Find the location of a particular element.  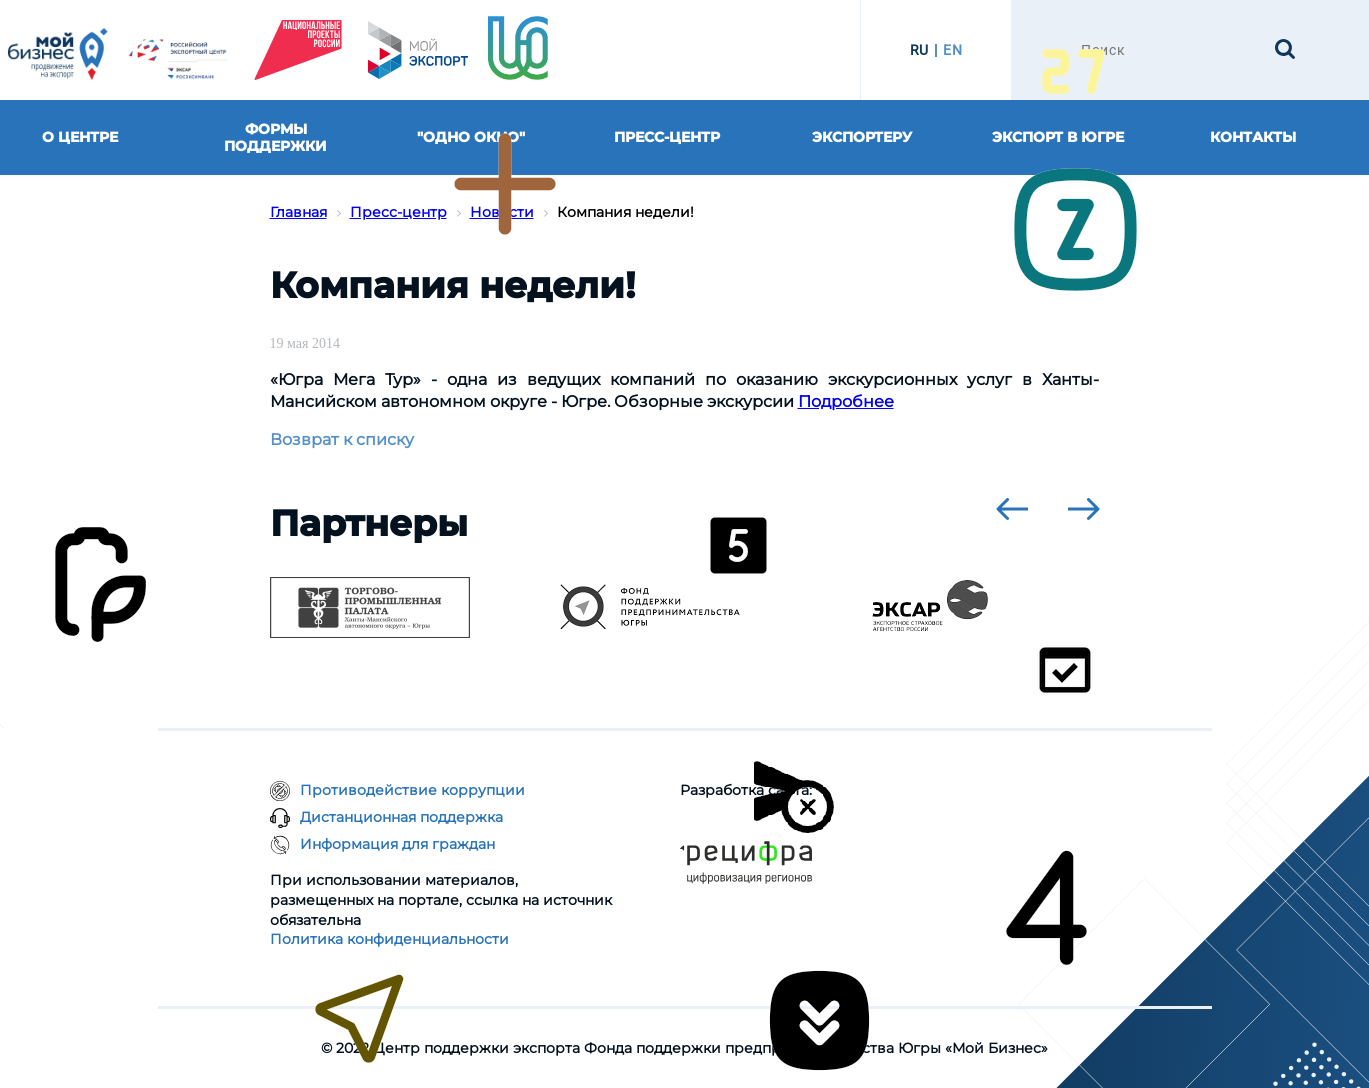

indicates a verified domain or website is located at coordinates (1065, 670).